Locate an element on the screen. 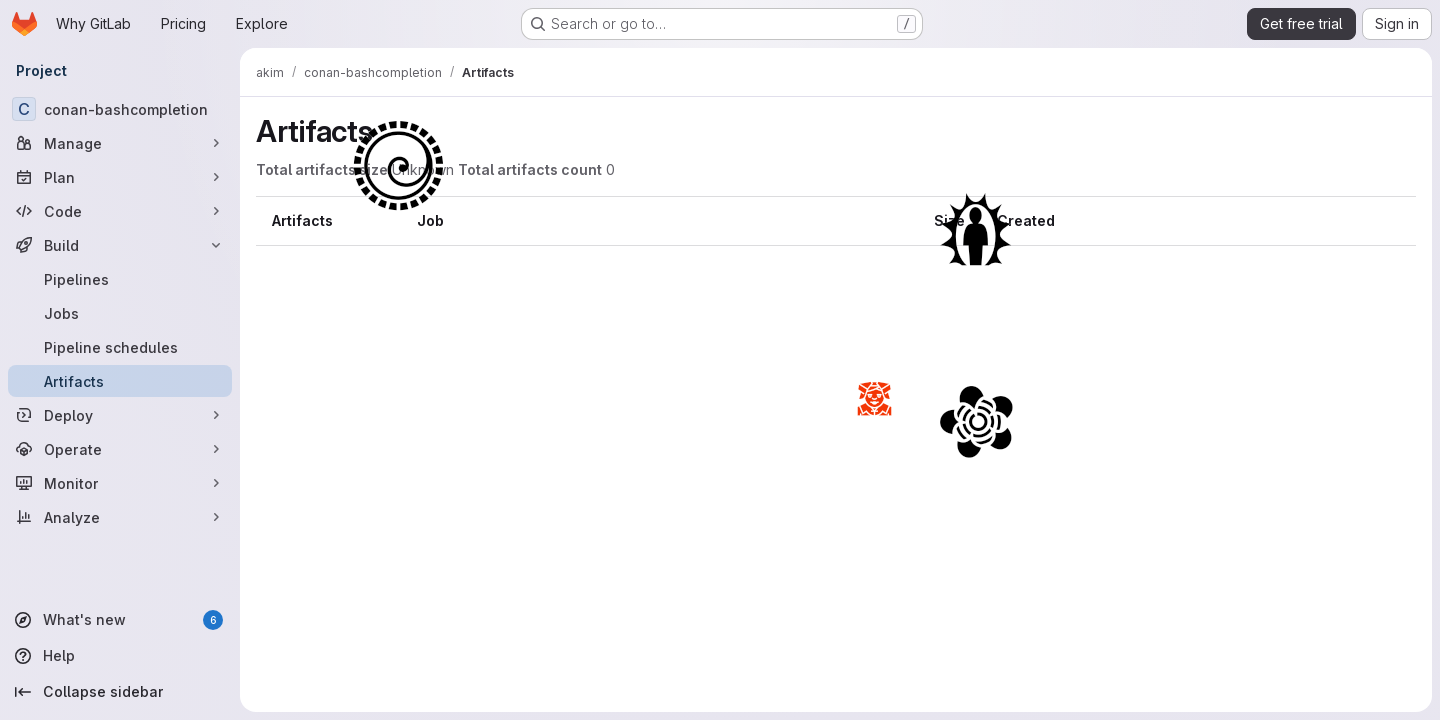 The width and height of the screenshot is (1440, 720). indicates a worm or creature enemy type is located at coordinates (976, 421).